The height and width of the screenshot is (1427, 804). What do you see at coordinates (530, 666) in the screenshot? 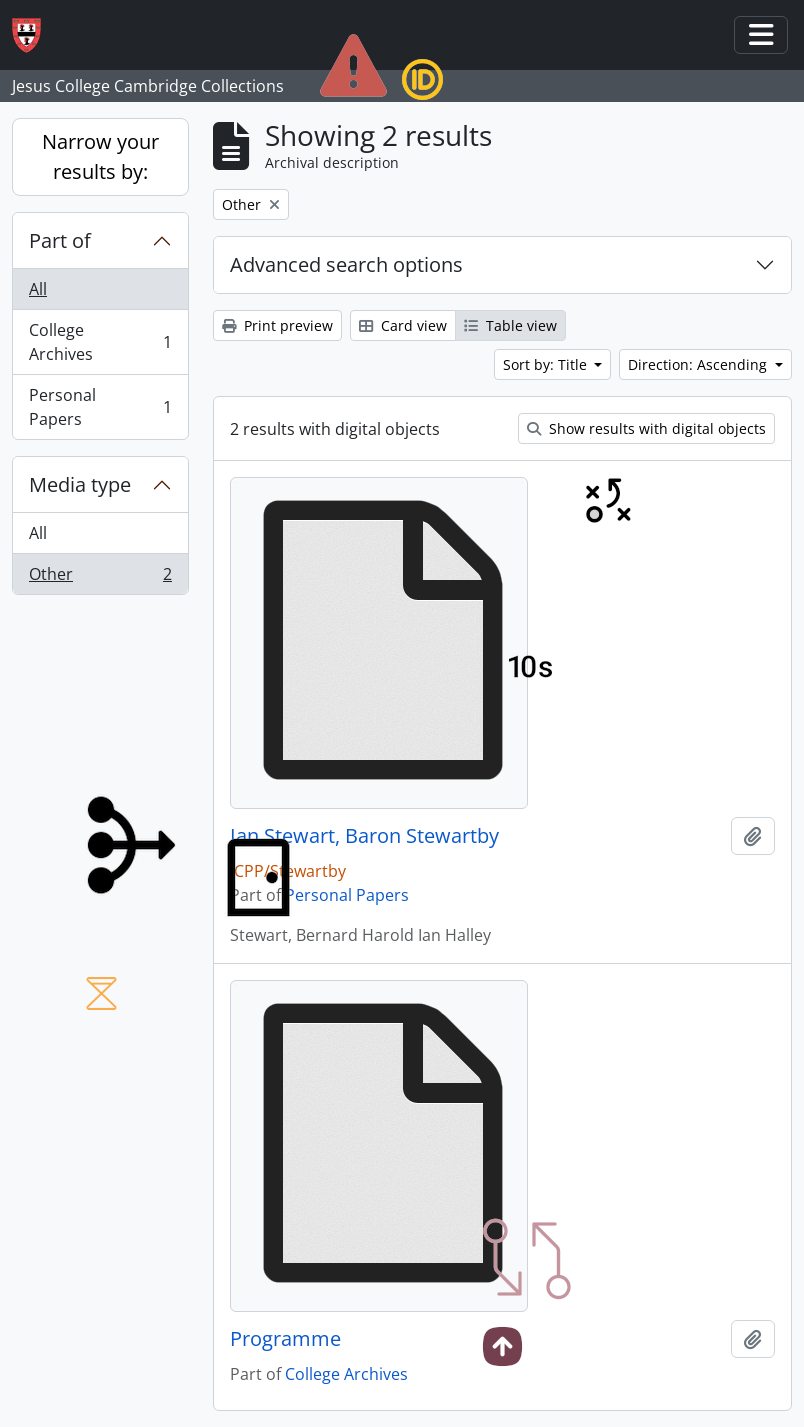
I see `set a 10-second timer` at bounding box center [530, 666].